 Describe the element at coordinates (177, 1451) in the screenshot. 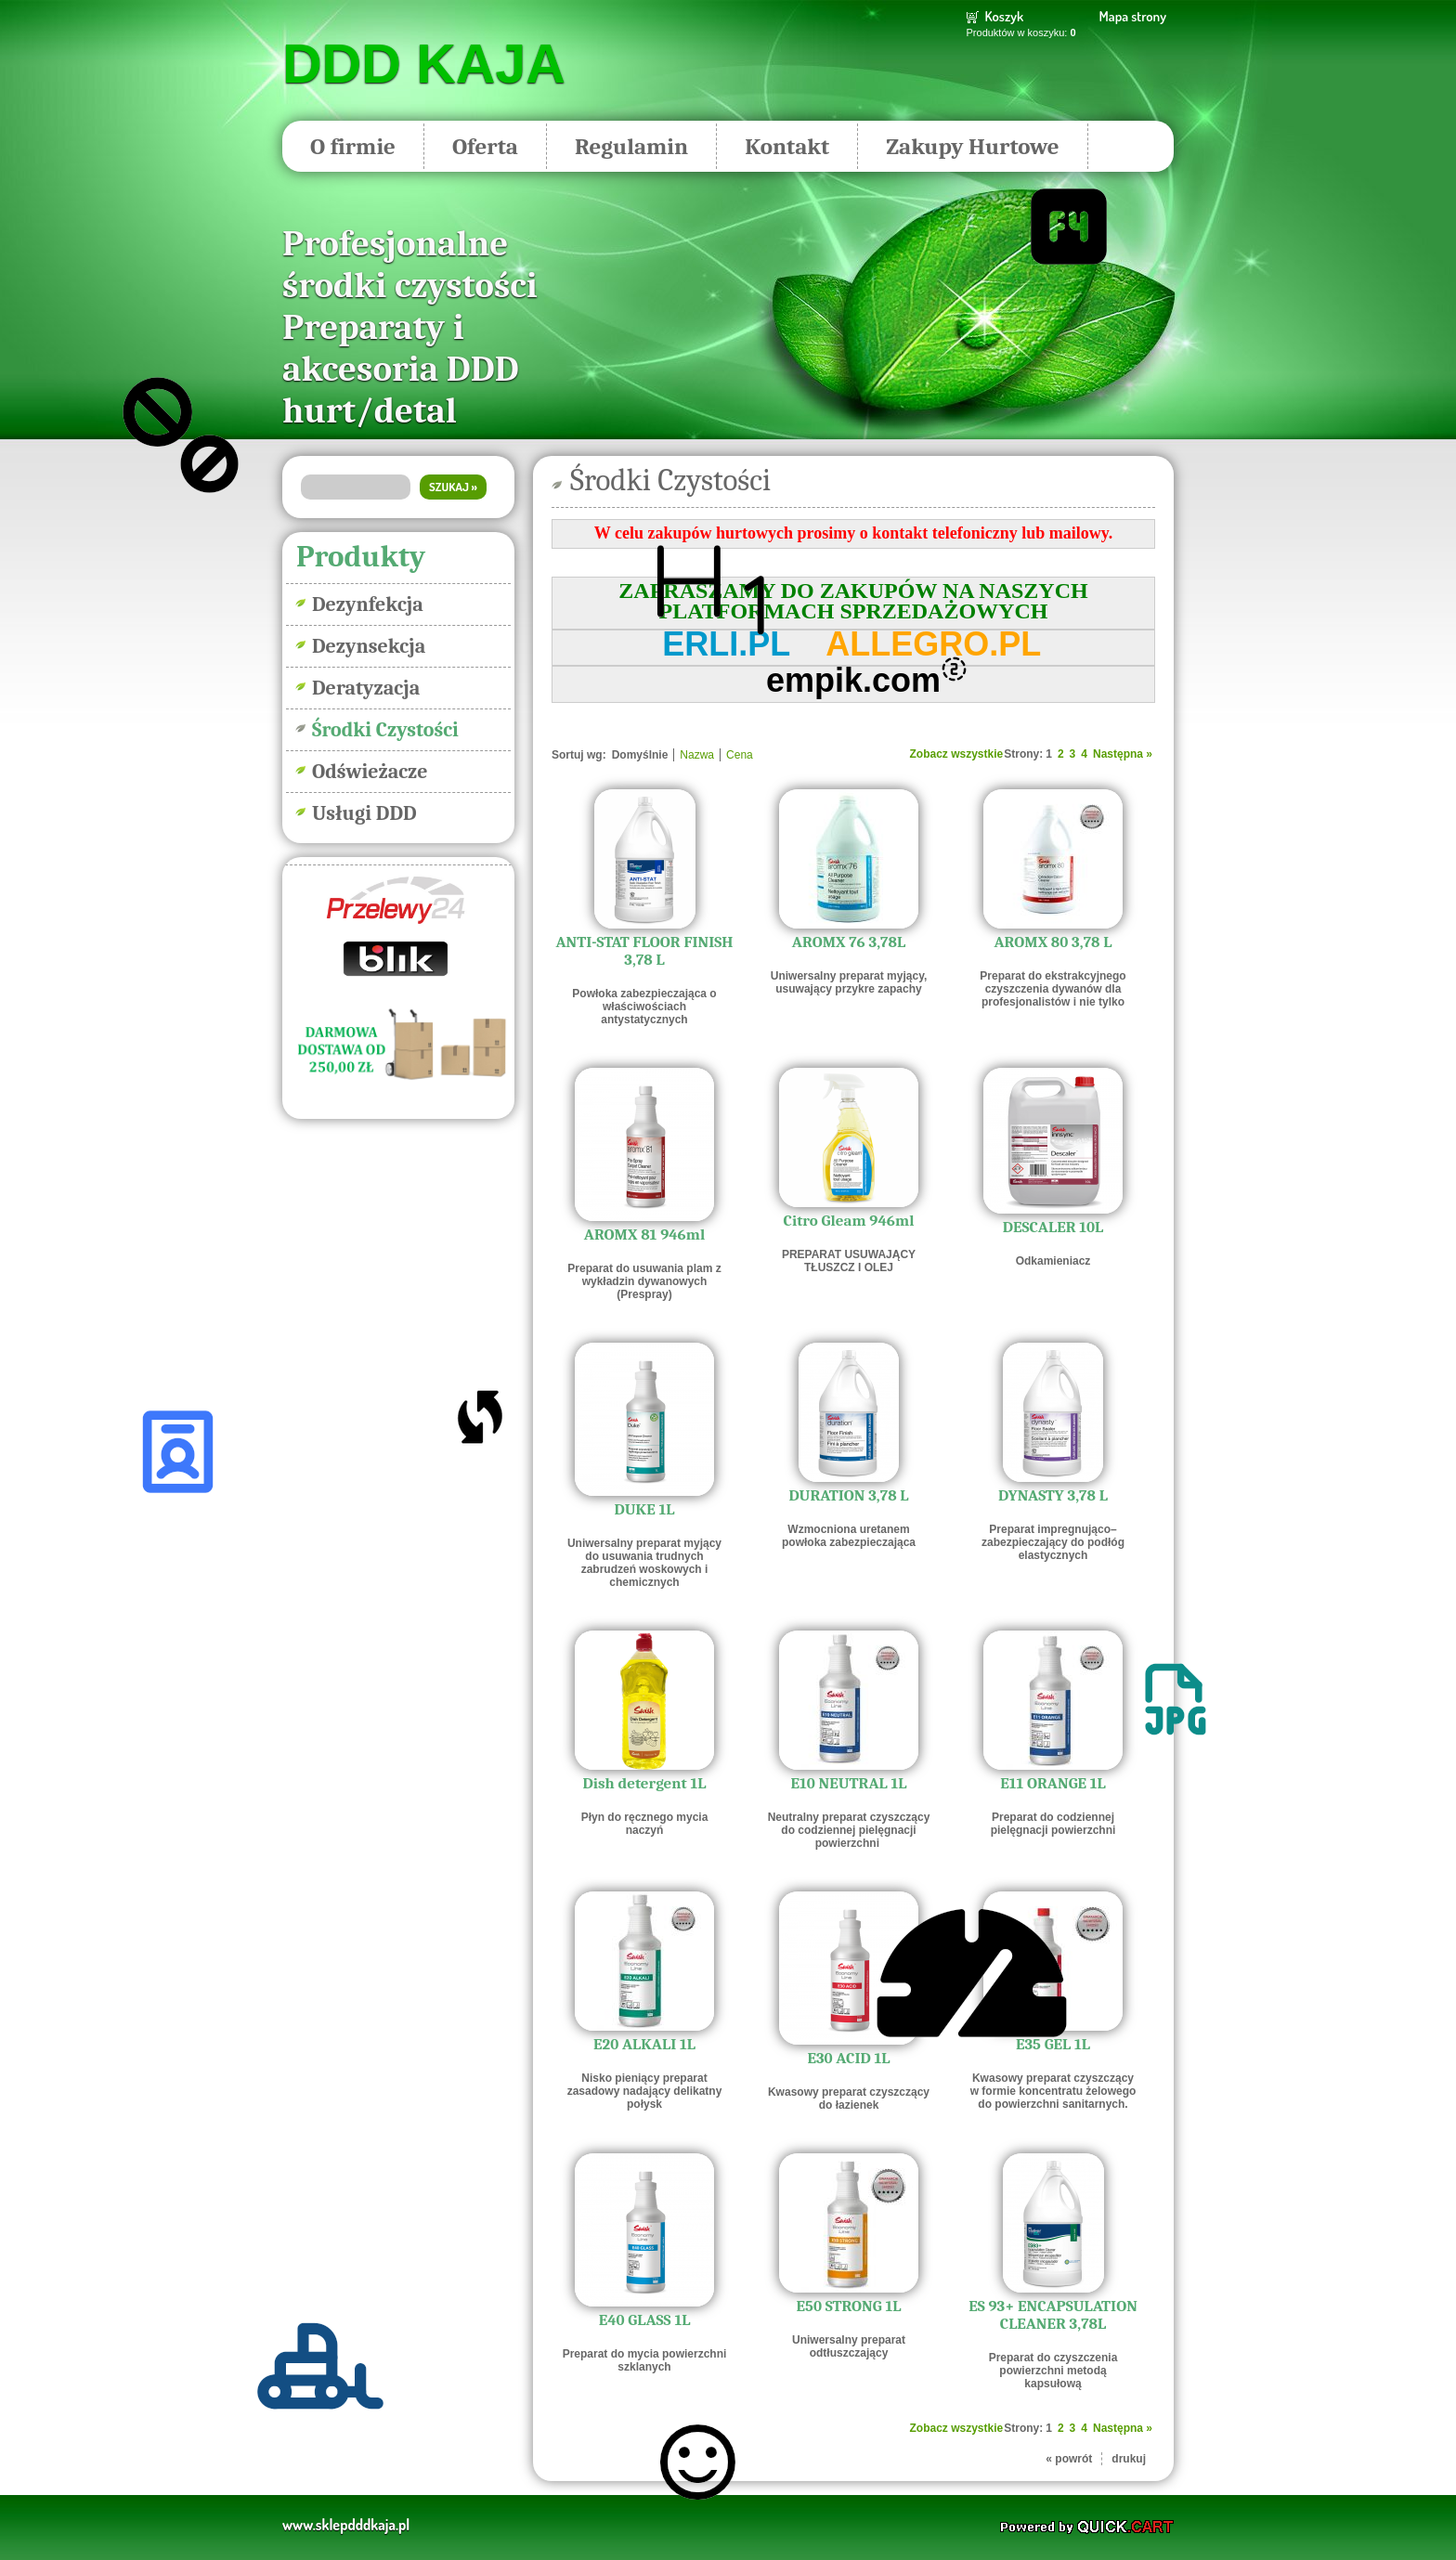

I see `view user profile or identity information` at that location.